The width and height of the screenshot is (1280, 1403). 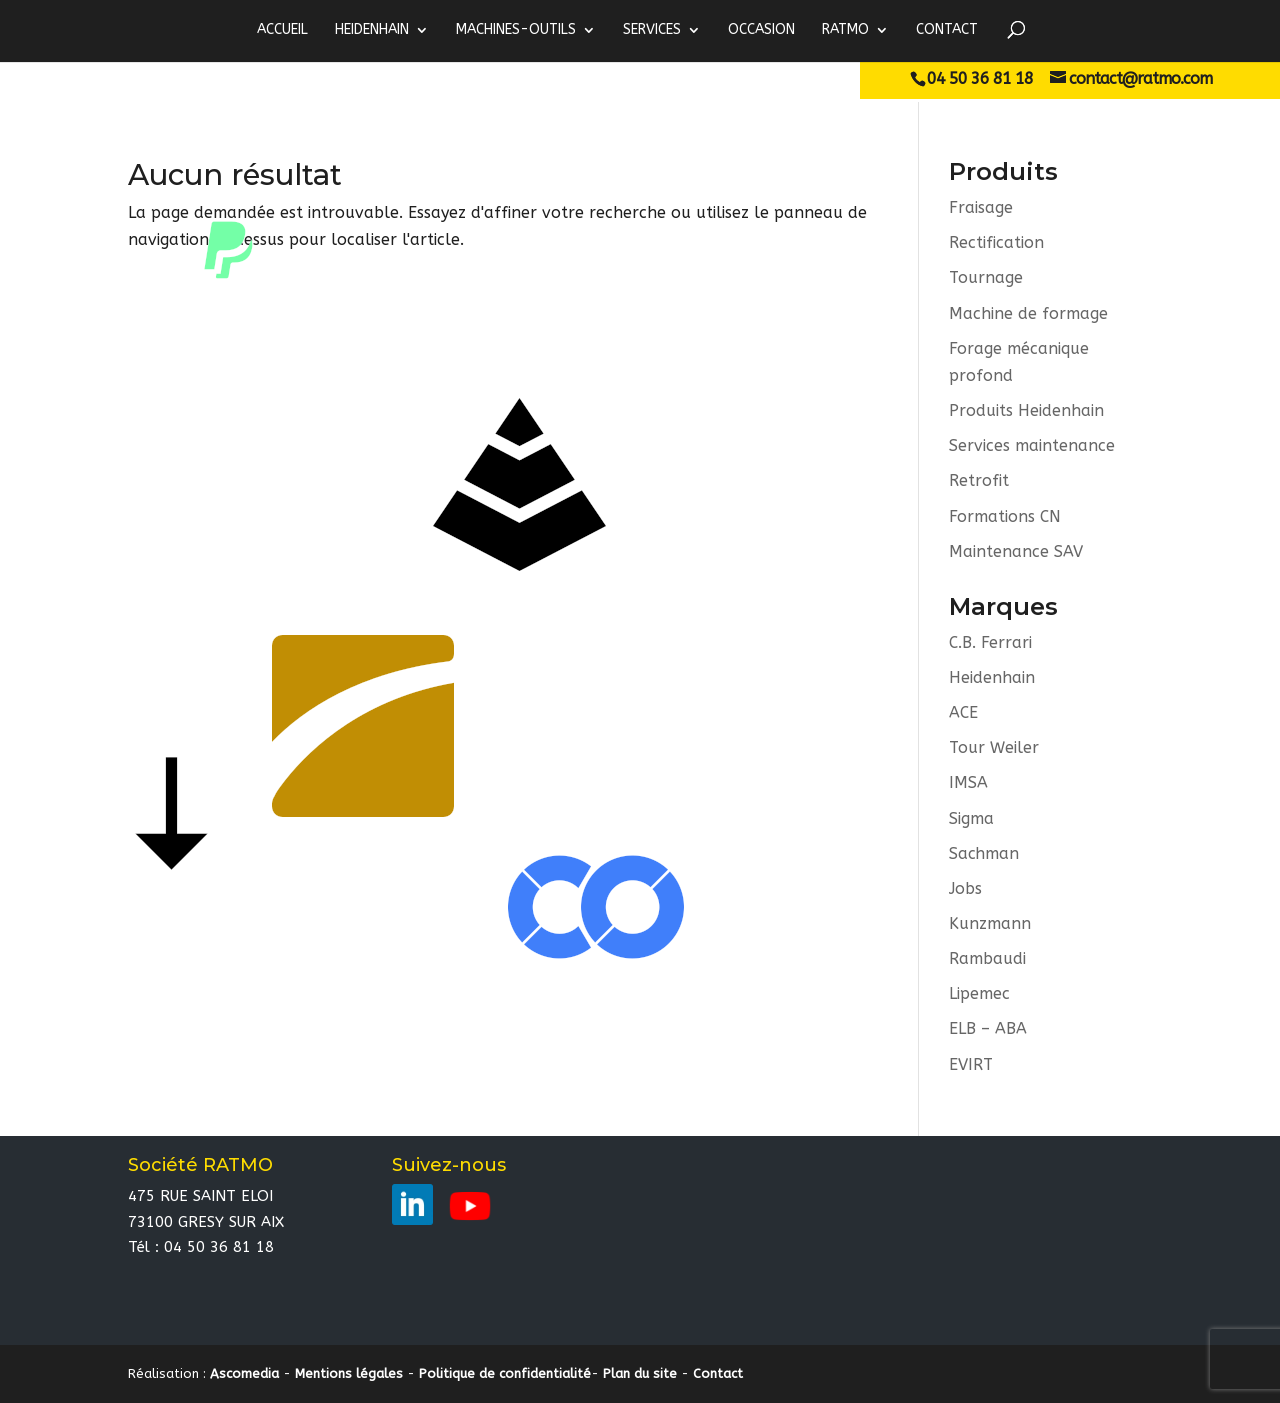 I want to click on devexpress brand logo, so click(x=363, y=726).